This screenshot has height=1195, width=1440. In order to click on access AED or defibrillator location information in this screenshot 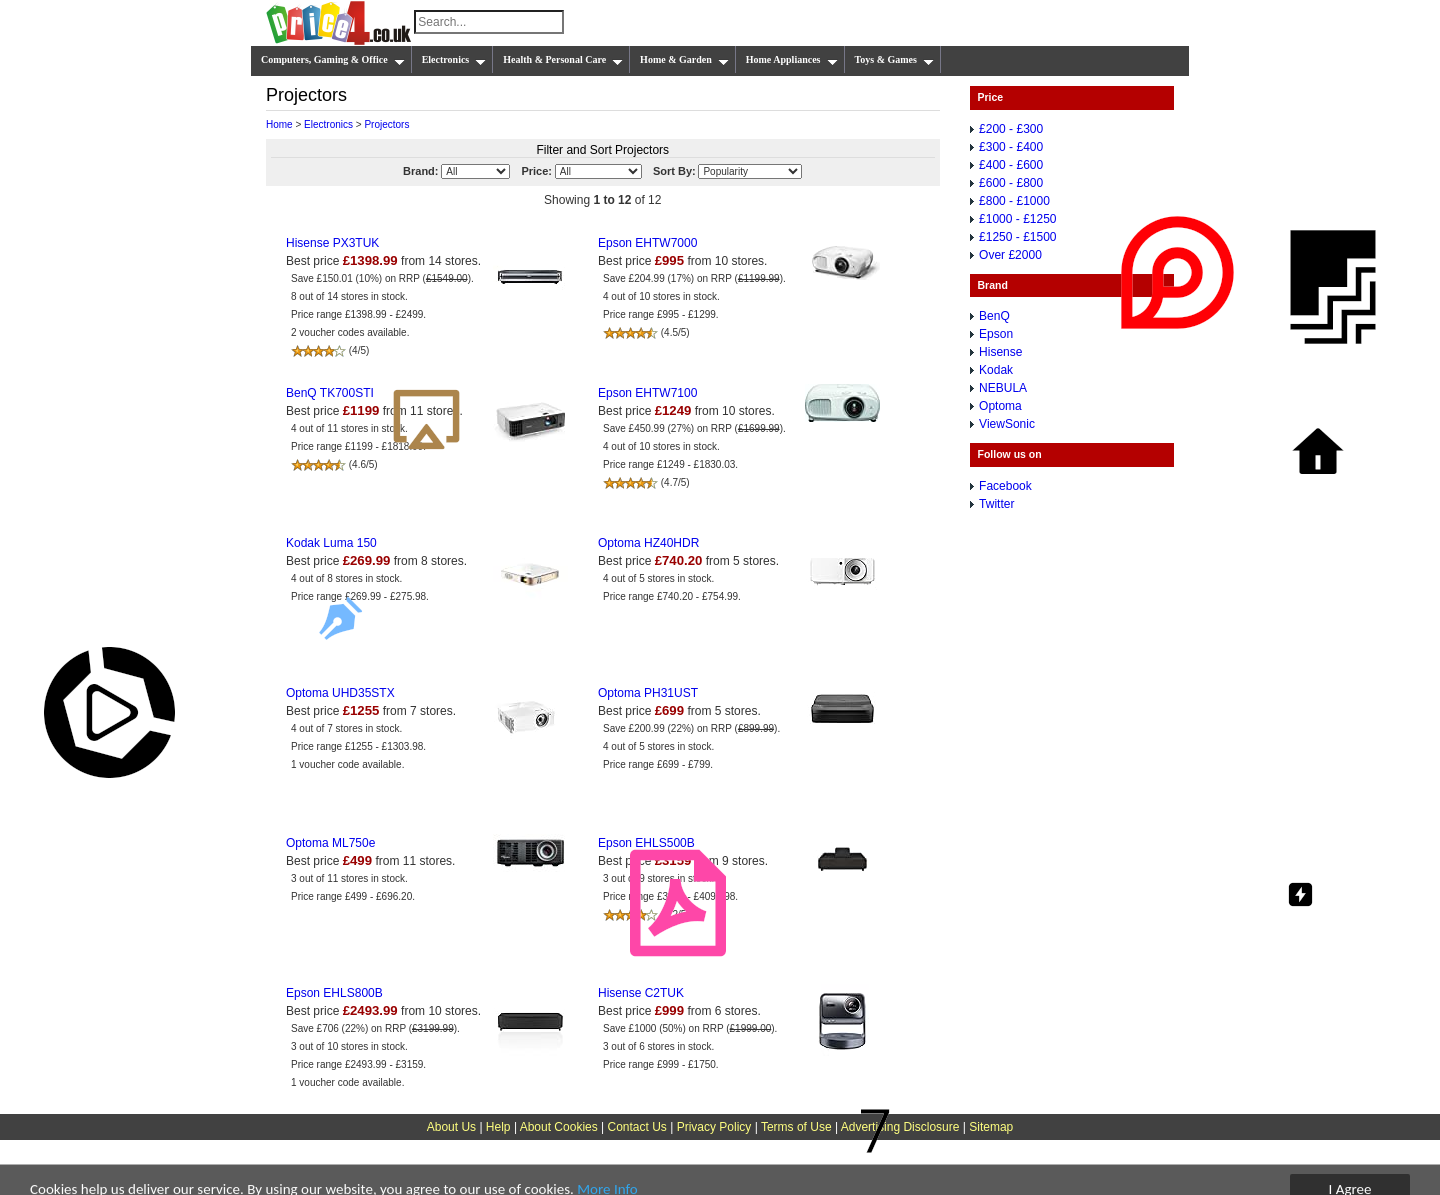, I will do `click(1300, 894)`.